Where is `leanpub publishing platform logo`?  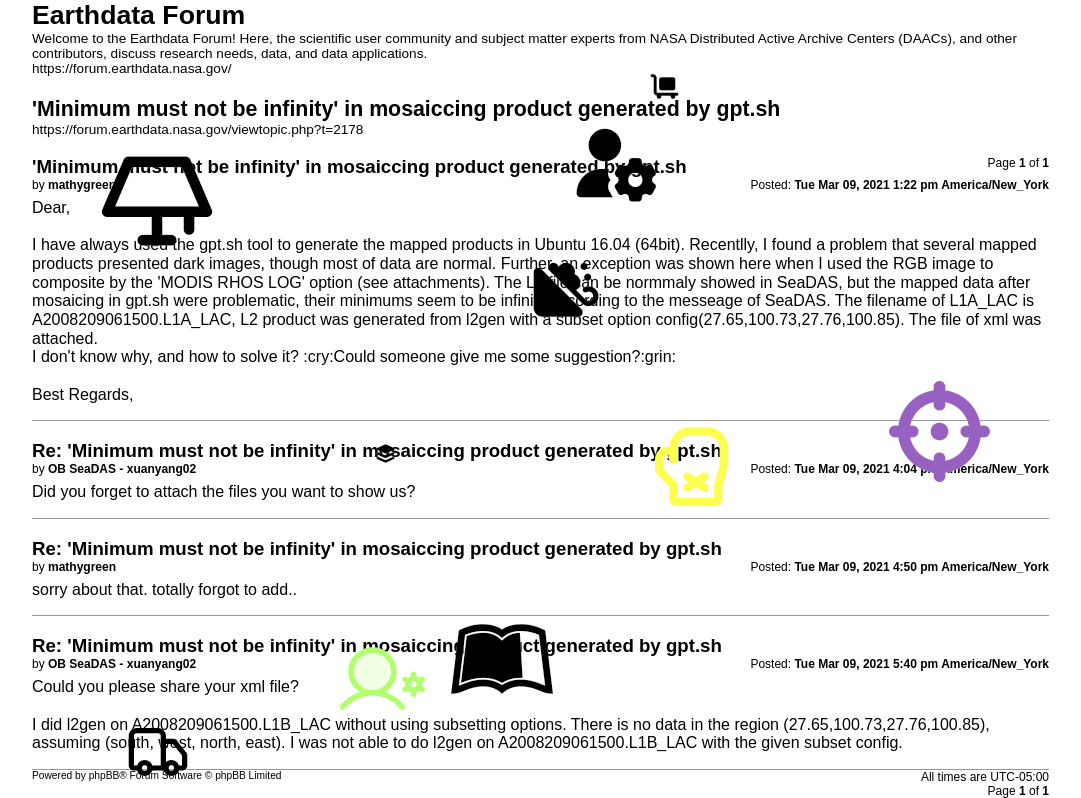
leanpub publishing platform logo is located at coordinates (502, 659).